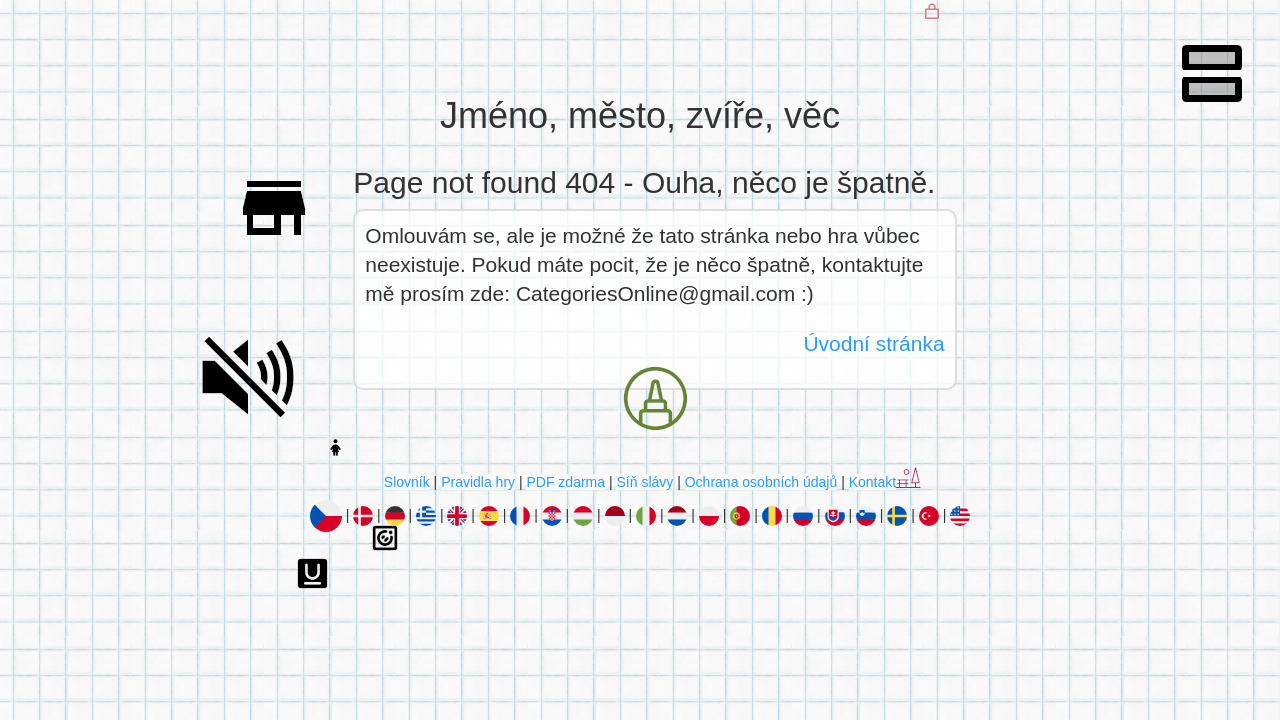  What do you see at coordinates (655, 398) in the screenshot?
I see `select marker or highlighter tool` at bounding box center [655, 398].